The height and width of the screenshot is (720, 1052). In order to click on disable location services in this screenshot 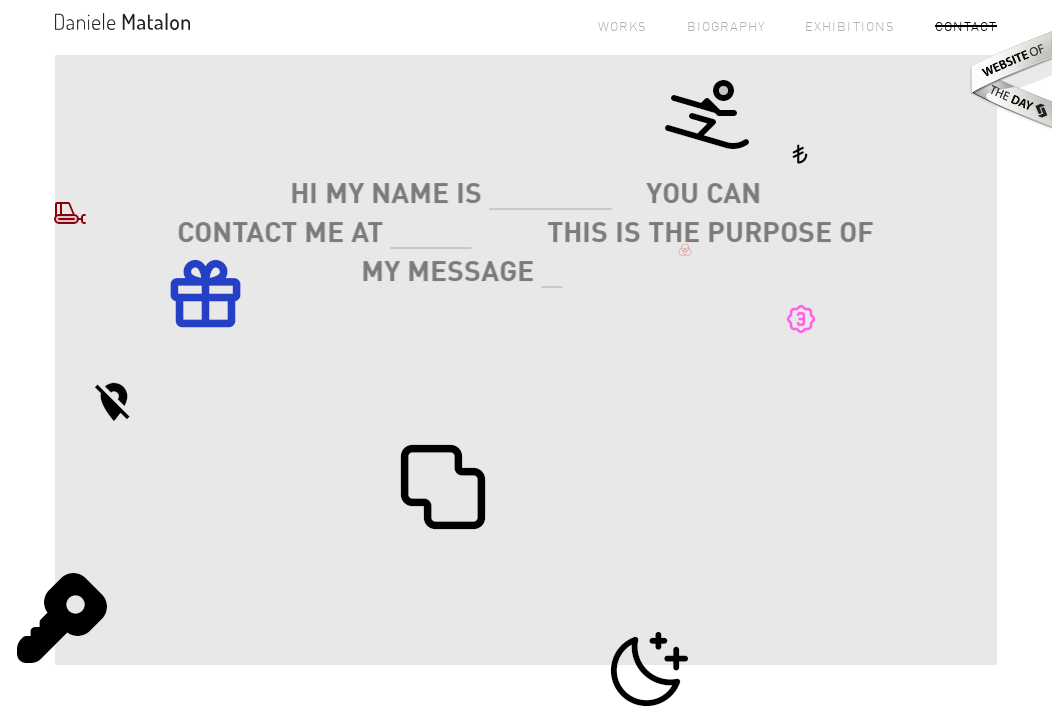, I will do `click(114, 402)`.